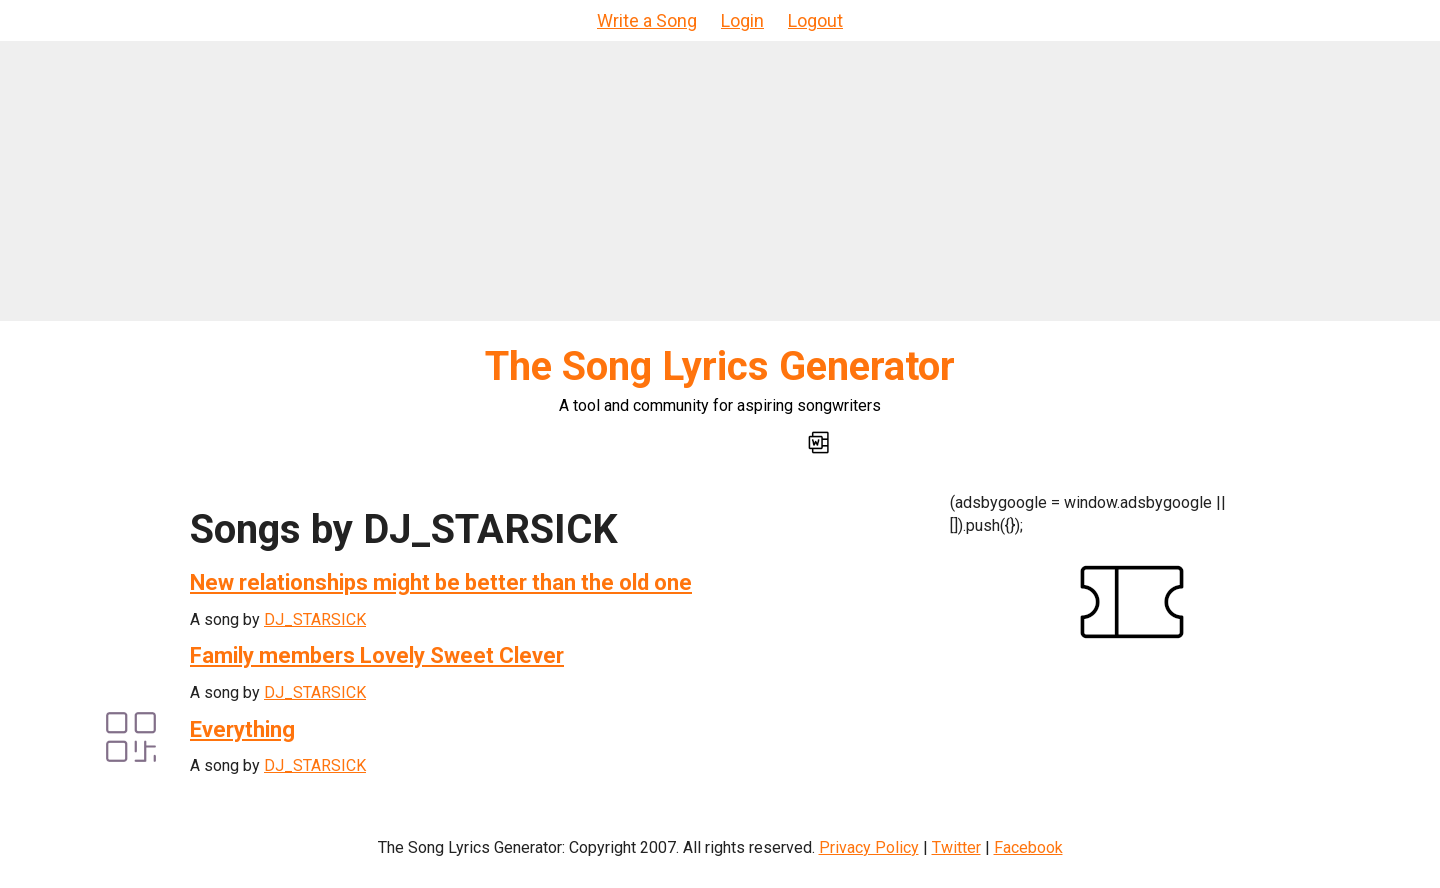 This screenshot has width=1440, height=888. I want to click on scan or generate a qr code, so click(131, 737).